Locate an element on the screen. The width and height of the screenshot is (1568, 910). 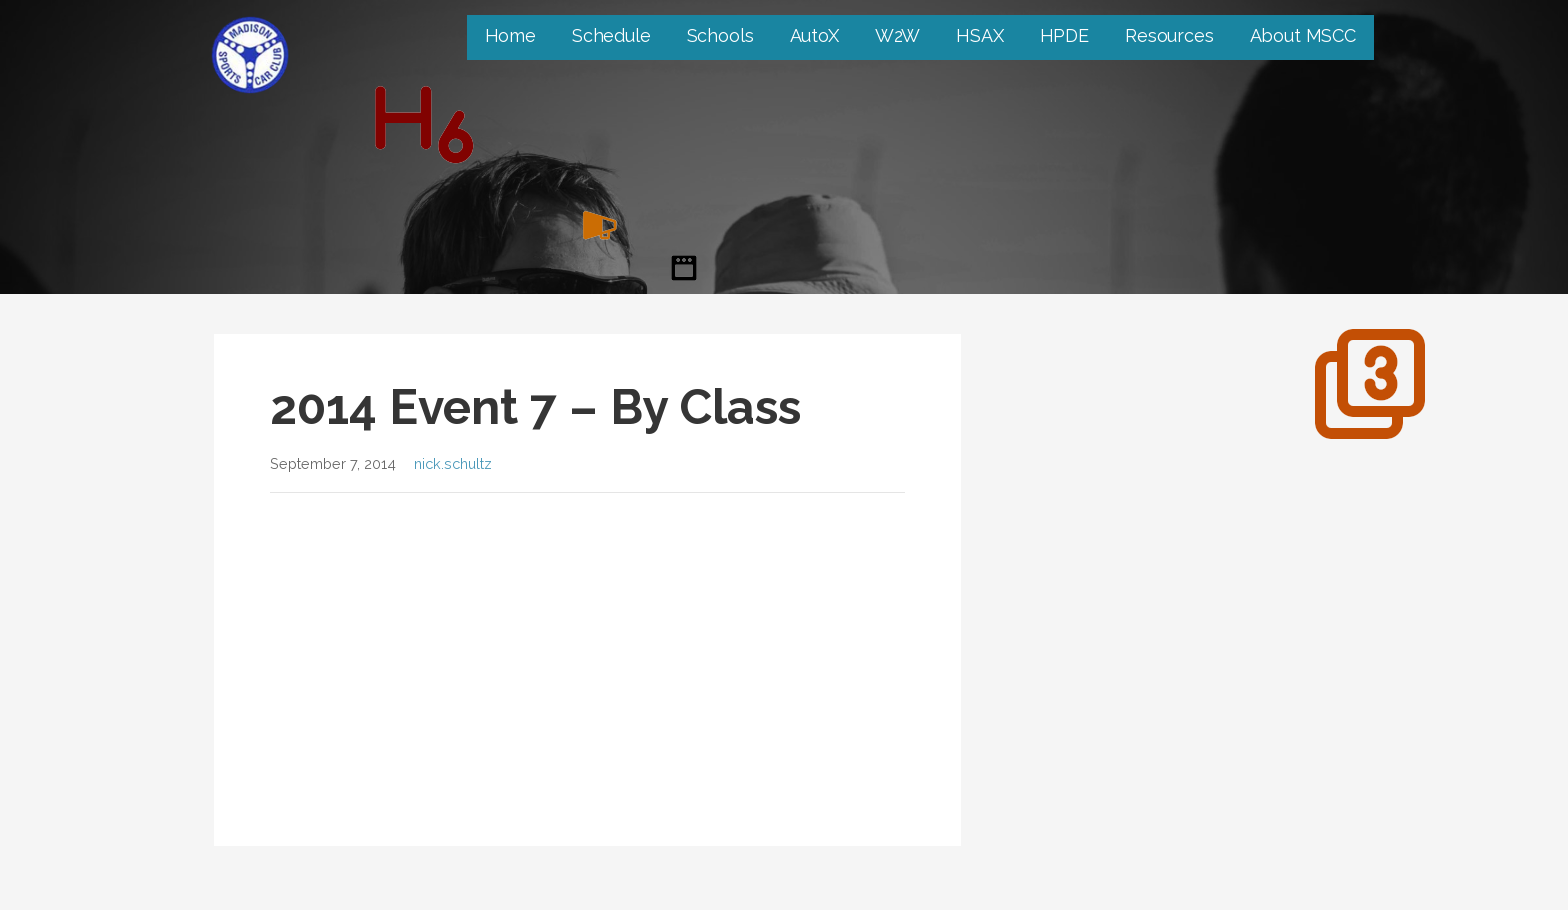
make an announcement or broadcast is located at coordinates (598, 226).